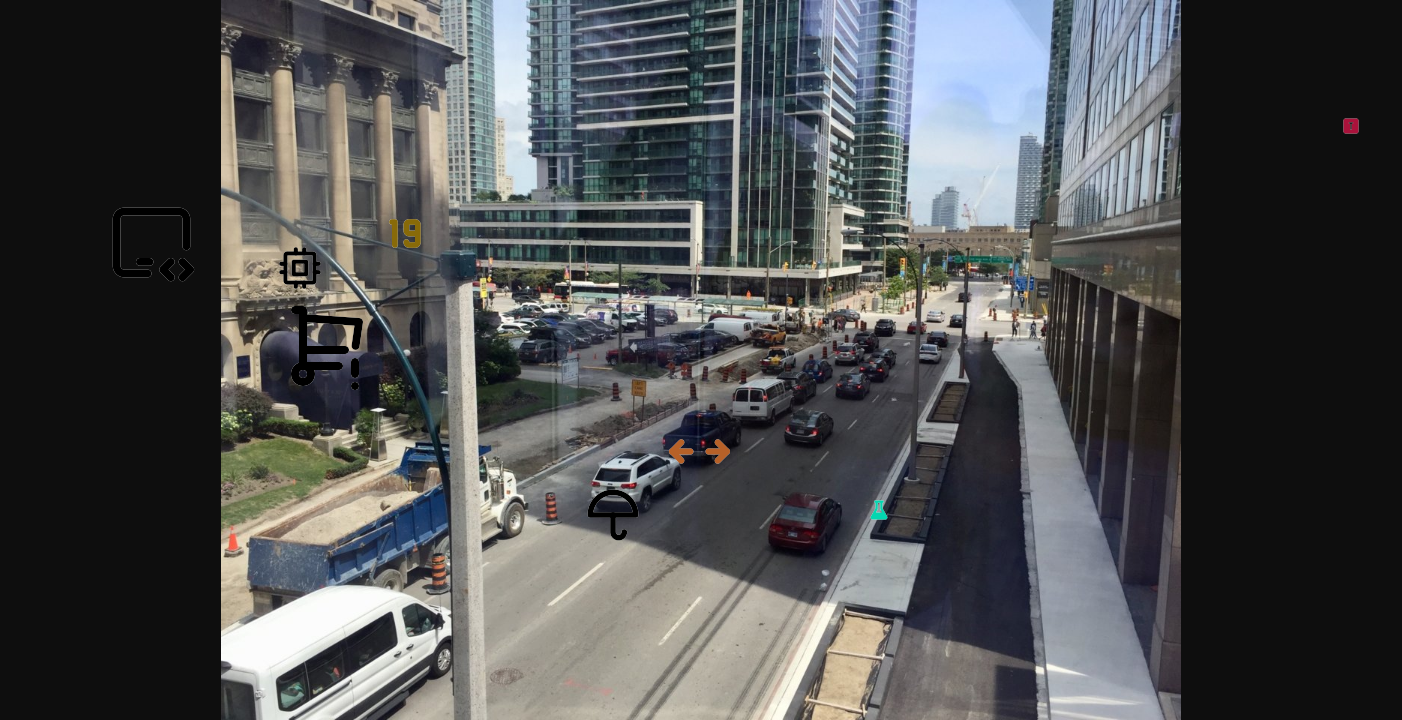 Image resolution: width=1402 pixels, height=720 pixels. What do you see at coordinates (327, 346) in the screenshot?
I see `cart requires attention or has an issue` at bounding box center [327, 346].